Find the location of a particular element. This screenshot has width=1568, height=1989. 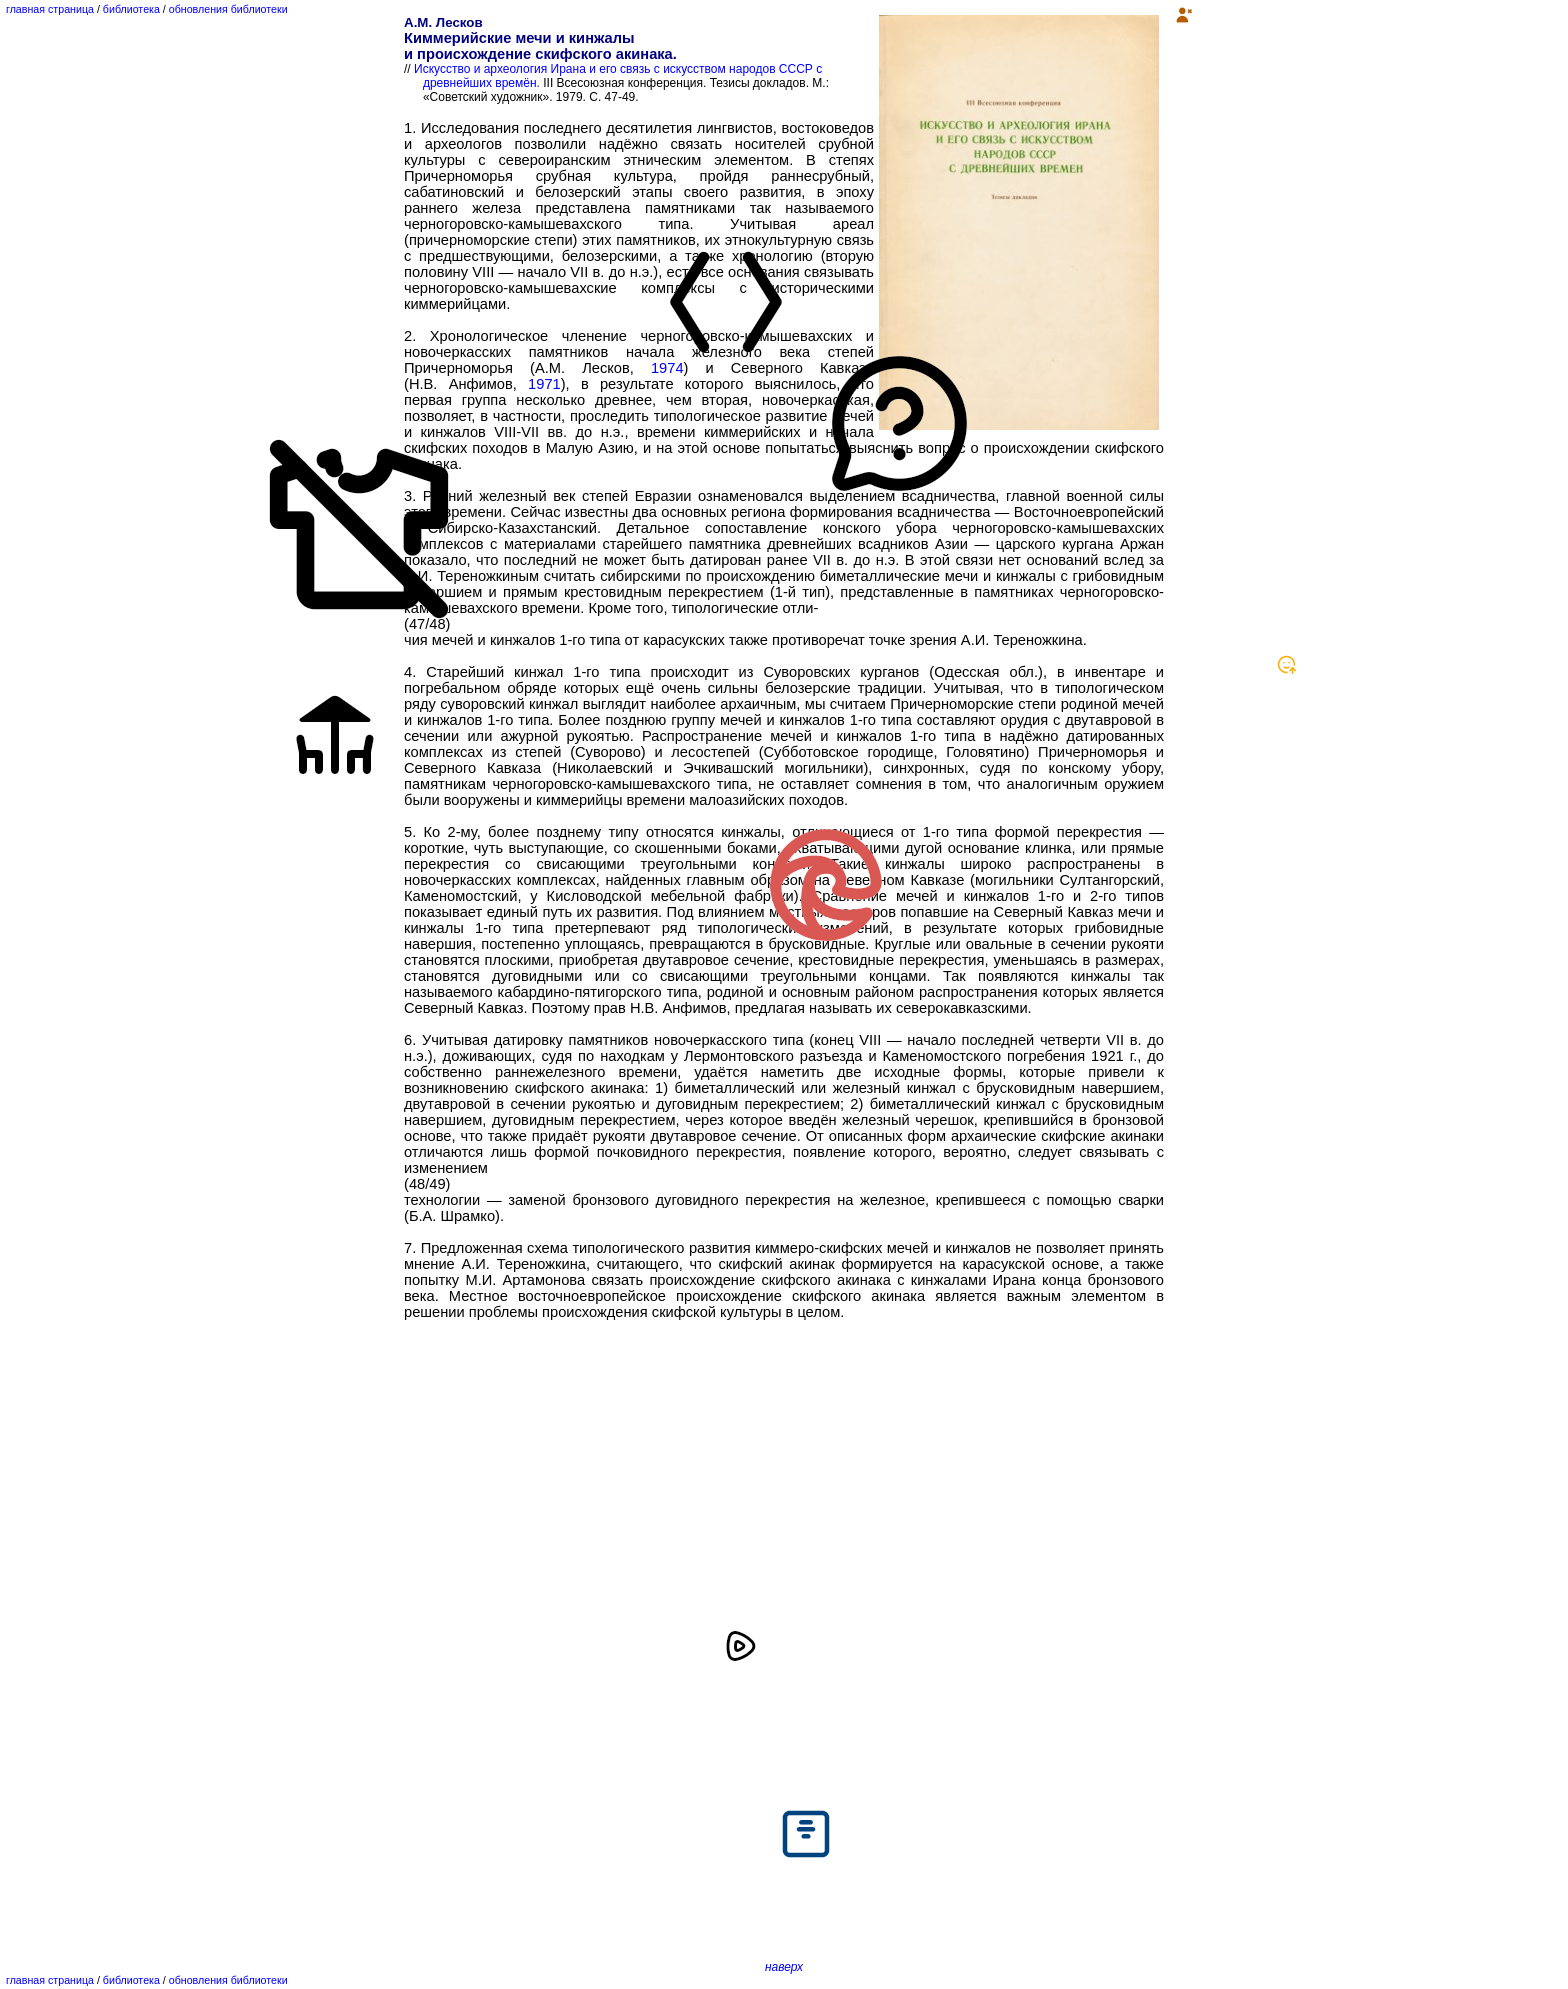

open microsoft edge browser is located at coordinates (826, 885).